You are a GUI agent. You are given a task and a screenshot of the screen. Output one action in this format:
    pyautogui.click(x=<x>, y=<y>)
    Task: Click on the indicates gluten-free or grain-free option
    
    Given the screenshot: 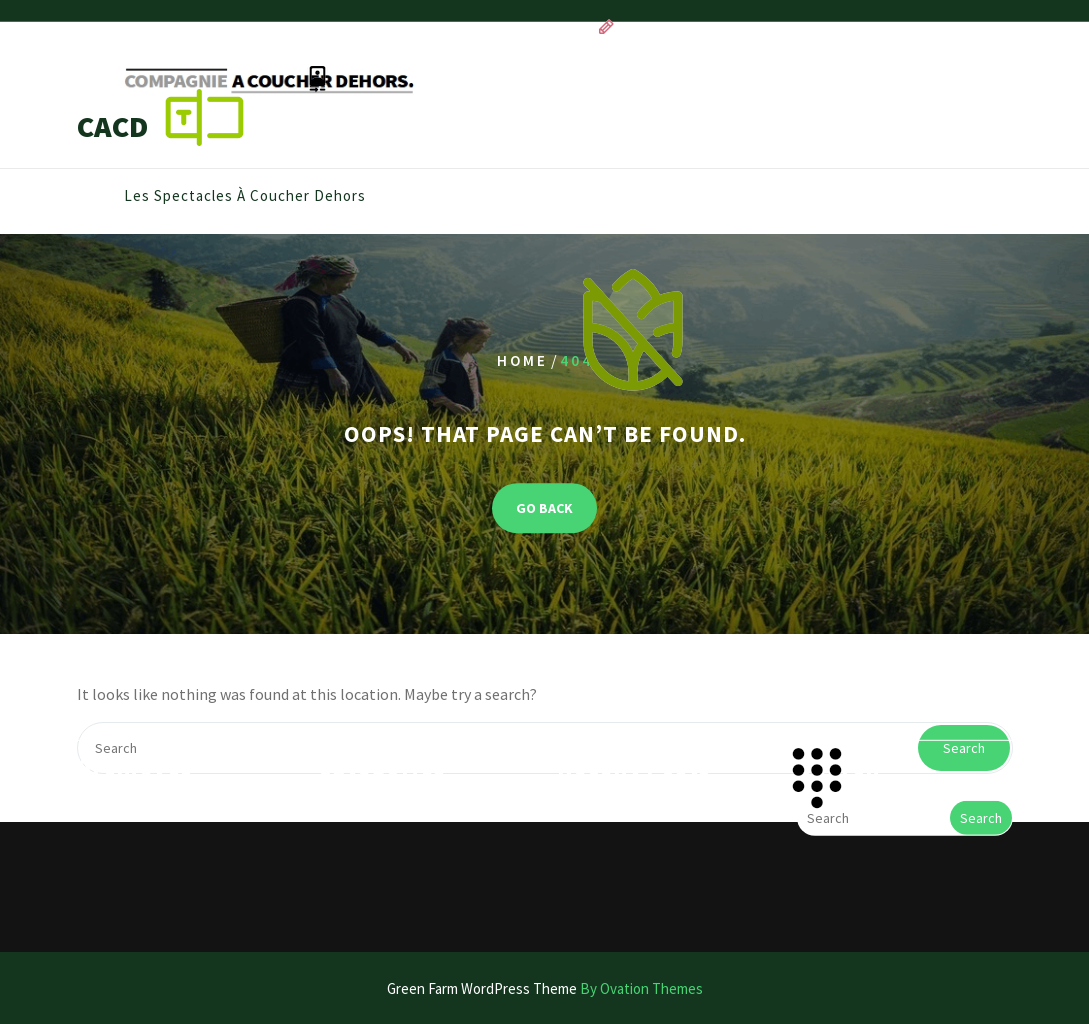 What is the action you would take?
    pyautogui.click(x=633, y=332)
    